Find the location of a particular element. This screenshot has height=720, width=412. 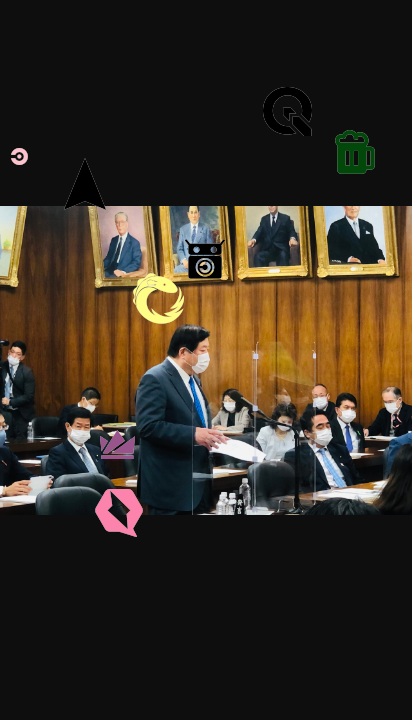

ReactiveX library or framework logo is located at coordinates (158, 298).